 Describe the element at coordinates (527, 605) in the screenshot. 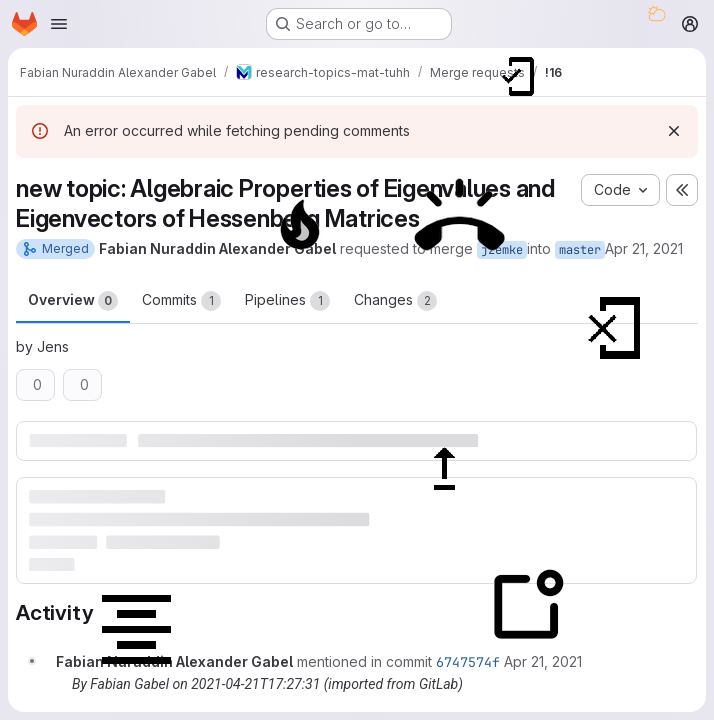

I see `view notifications` at that location.